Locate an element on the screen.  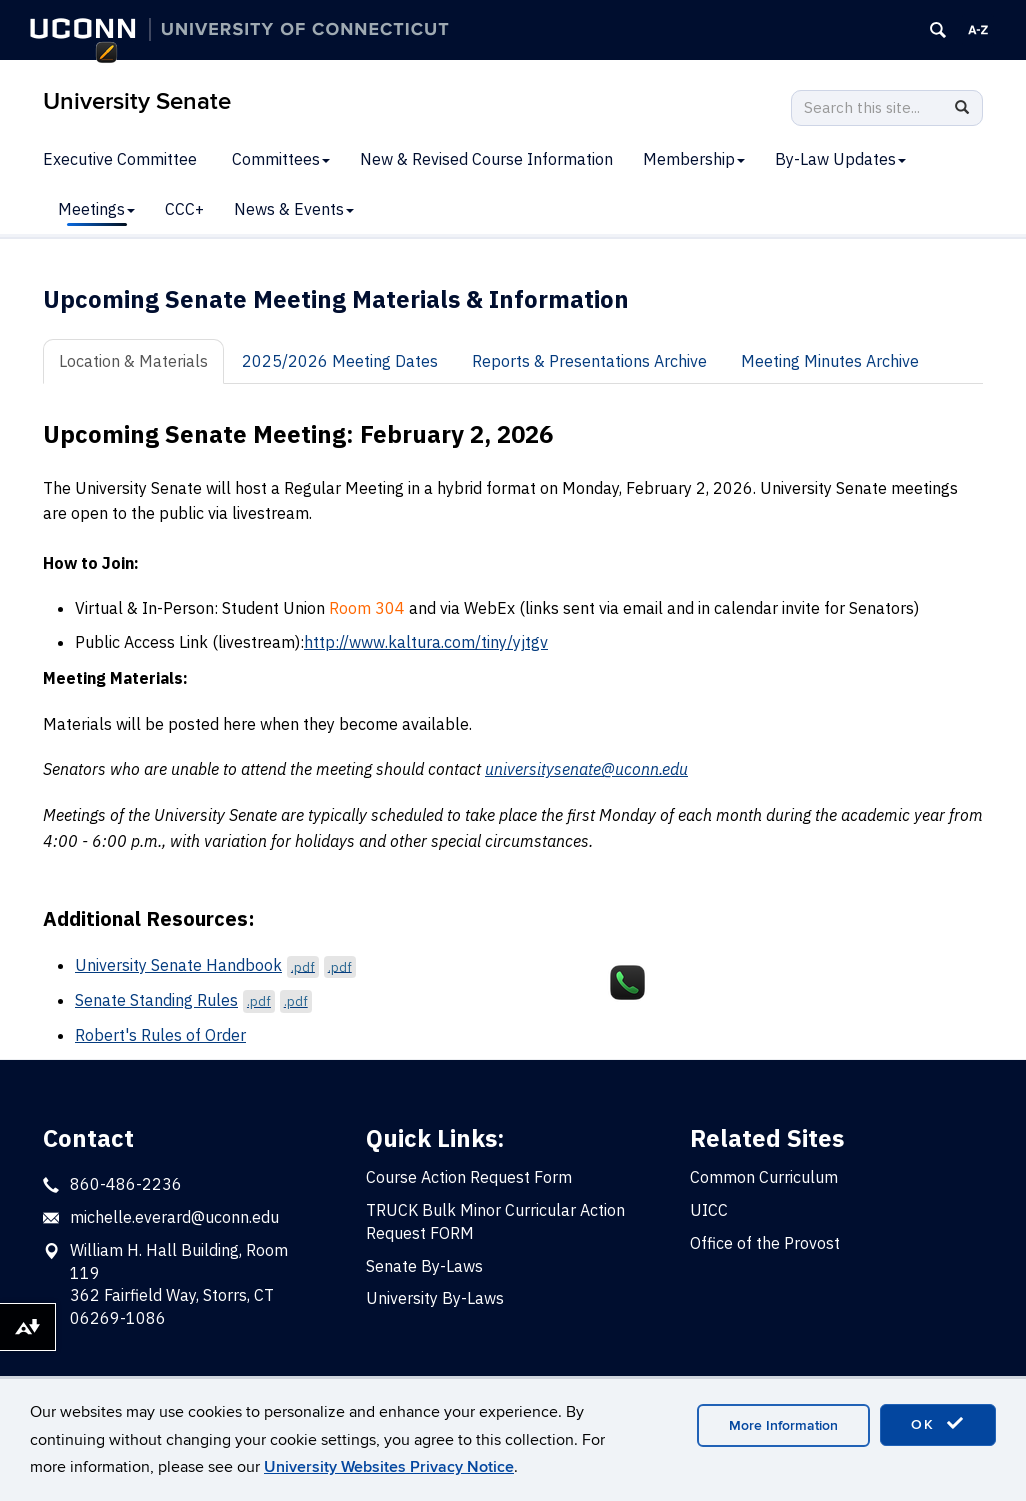
open pages document editor is located at coordinates (106, 52).